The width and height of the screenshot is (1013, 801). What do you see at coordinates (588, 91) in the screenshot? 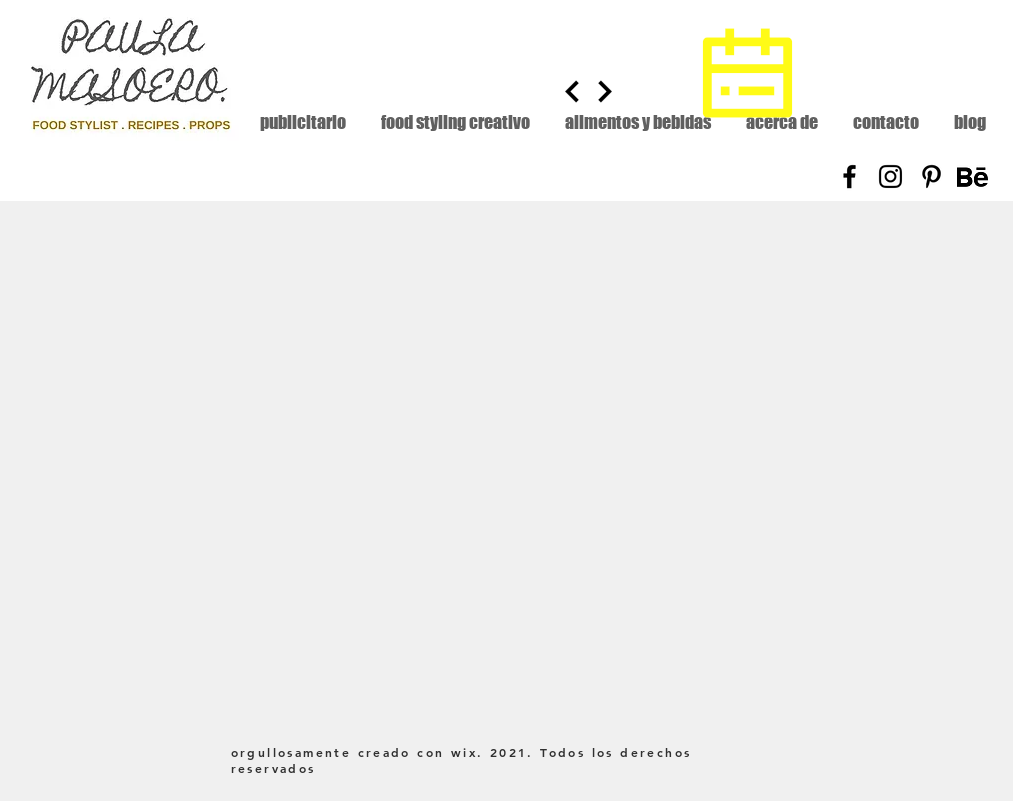
I see `view or edit source code` at bounding box center [588, 91].